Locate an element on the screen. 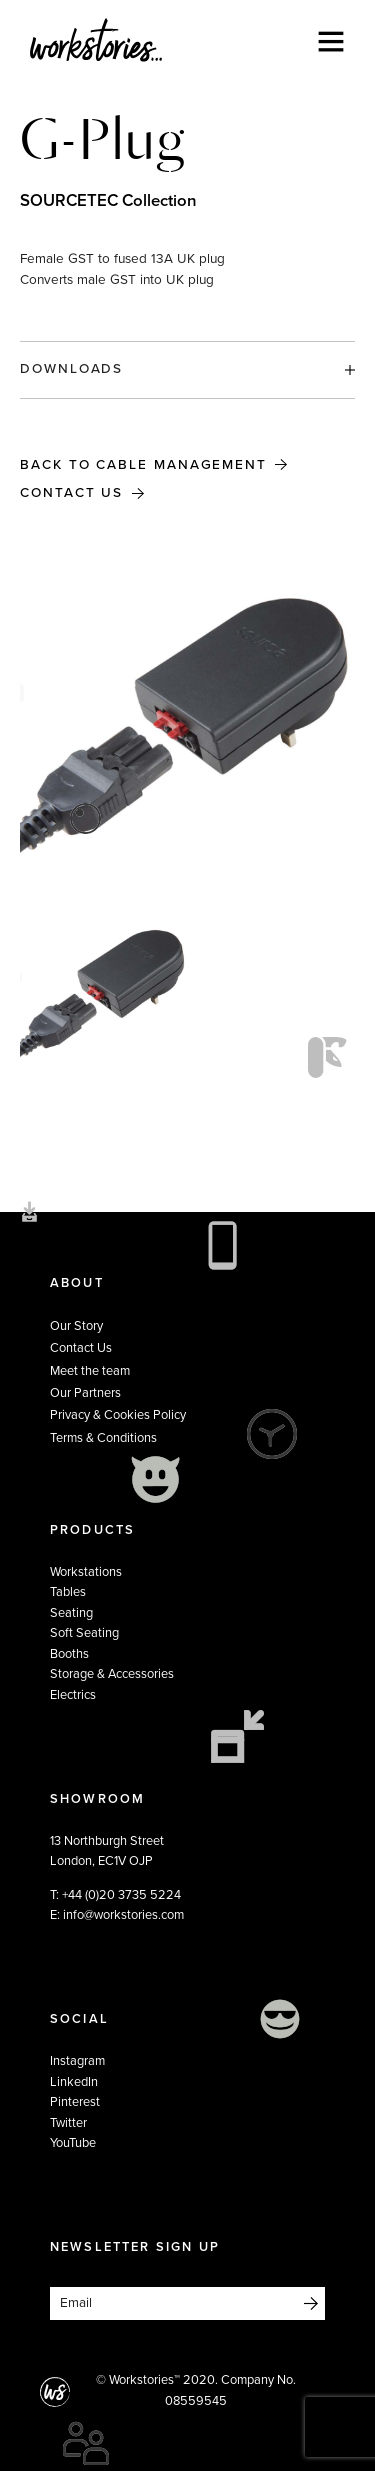 This screenshot has height=2471, width=375. save the current document is located at coordinates (29, 1211).